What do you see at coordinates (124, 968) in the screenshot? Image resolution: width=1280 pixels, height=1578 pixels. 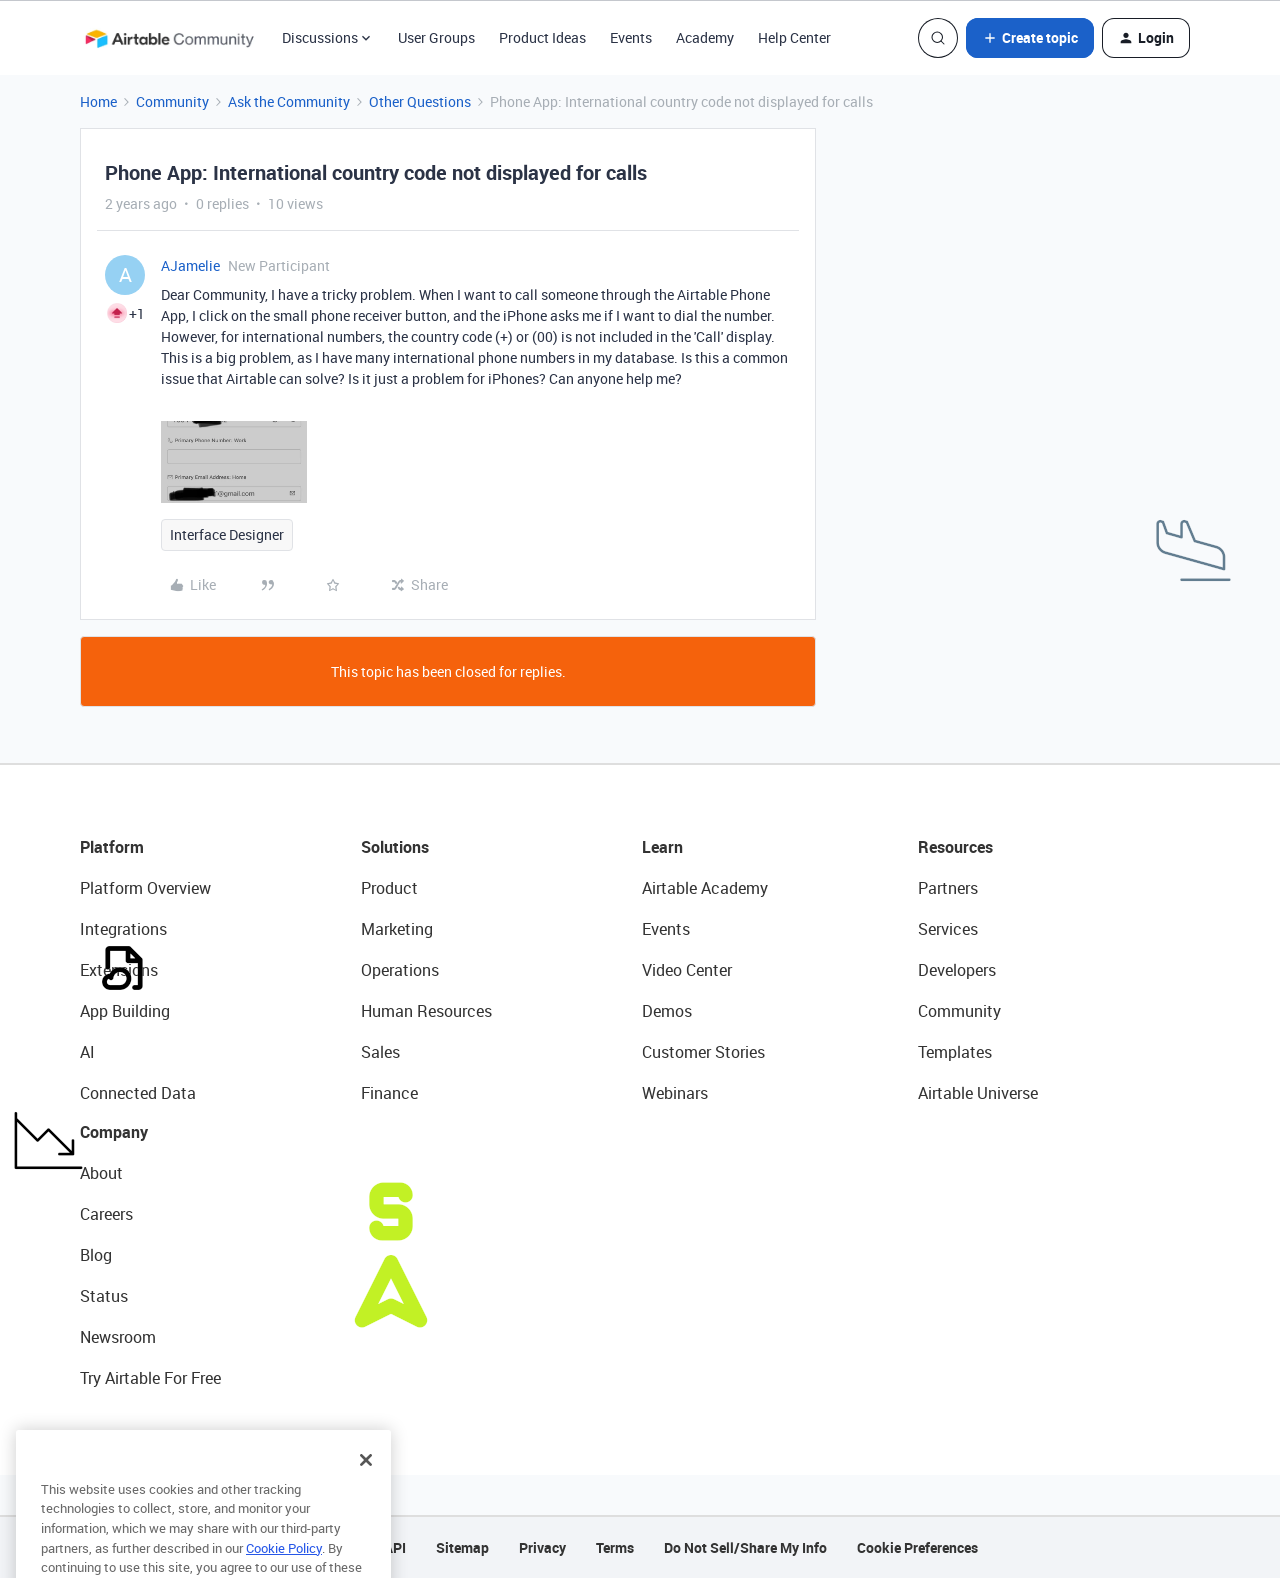 I see `access cloud-stored files` at bounding box center [124, 968].